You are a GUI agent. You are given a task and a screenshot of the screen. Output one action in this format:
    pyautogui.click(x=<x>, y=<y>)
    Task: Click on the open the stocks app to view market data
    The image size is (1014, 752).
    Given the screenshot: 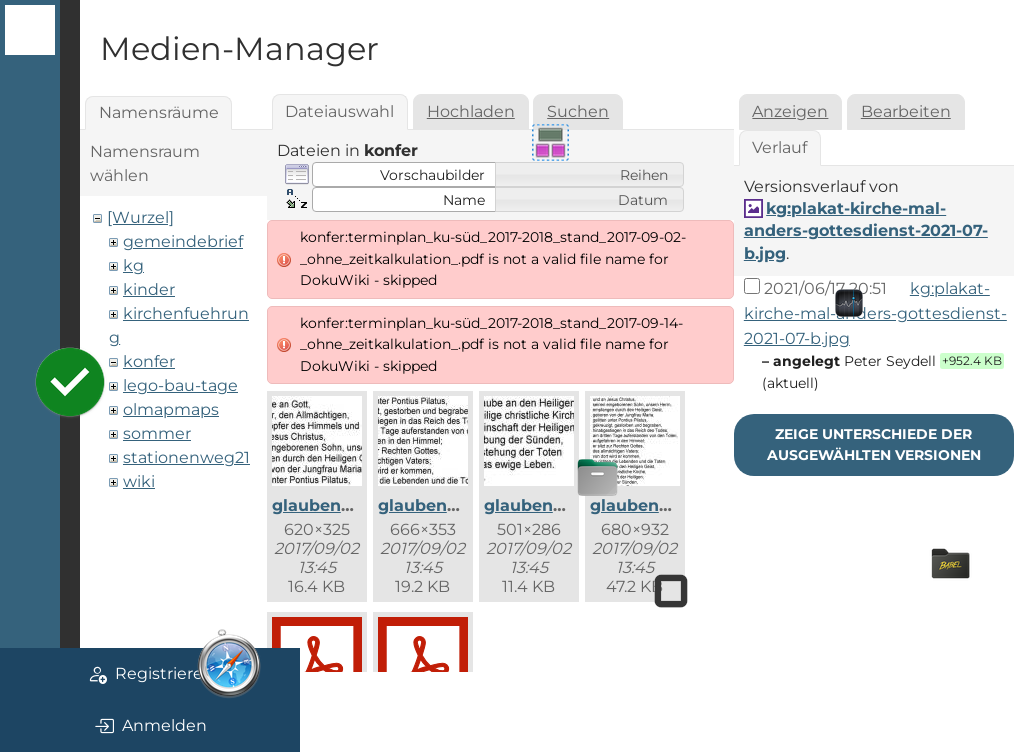 What is the action you would take?
    pyautogui.click(x=849, y=303)
    